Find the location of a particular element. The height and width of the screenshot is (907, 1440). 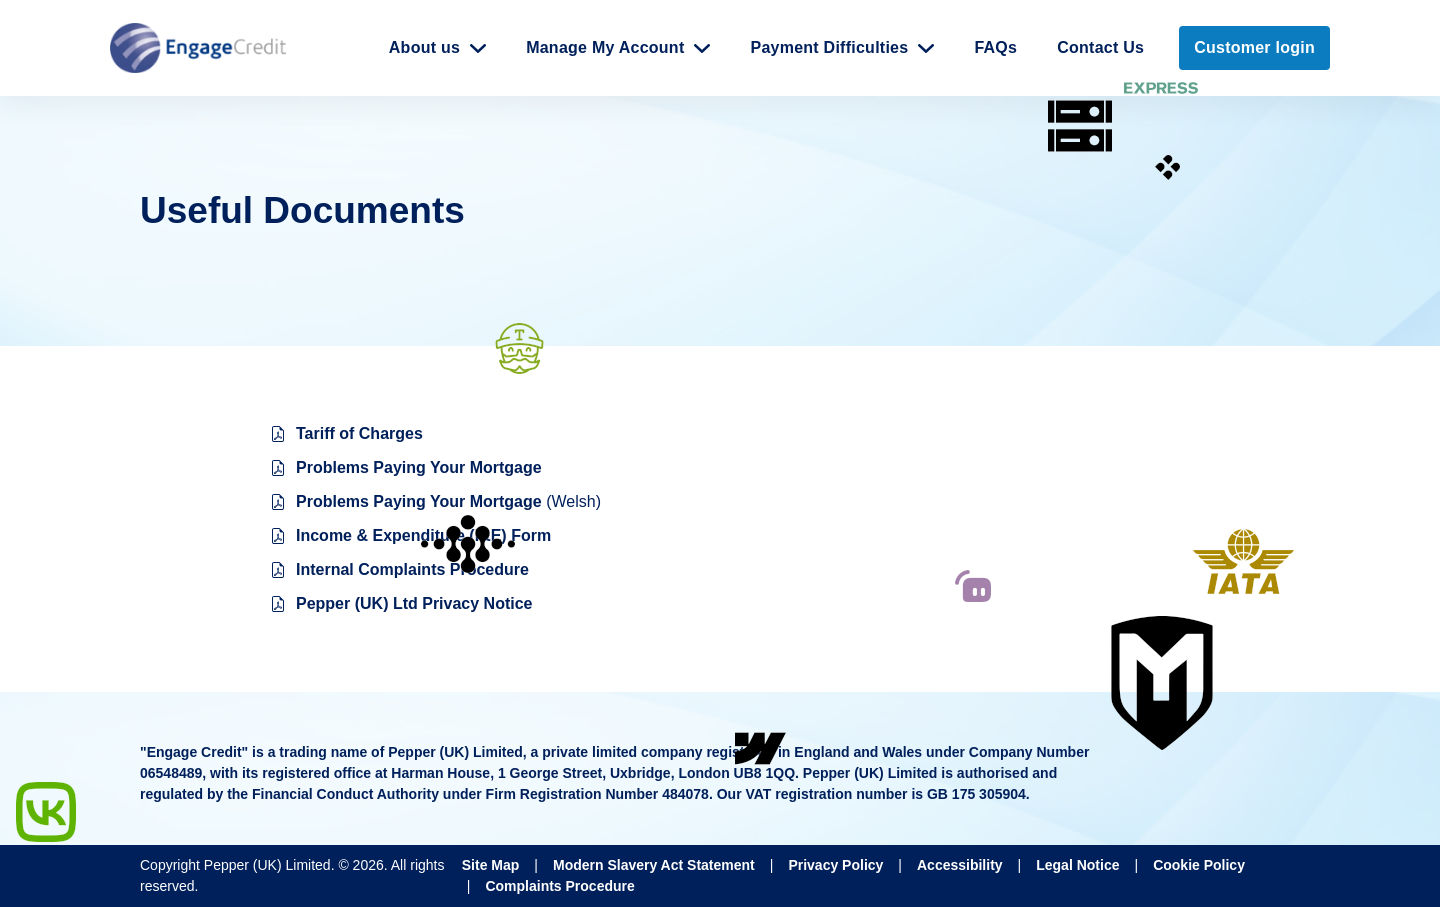

open streamlabs streaming software is located at coordinates (973, 586).